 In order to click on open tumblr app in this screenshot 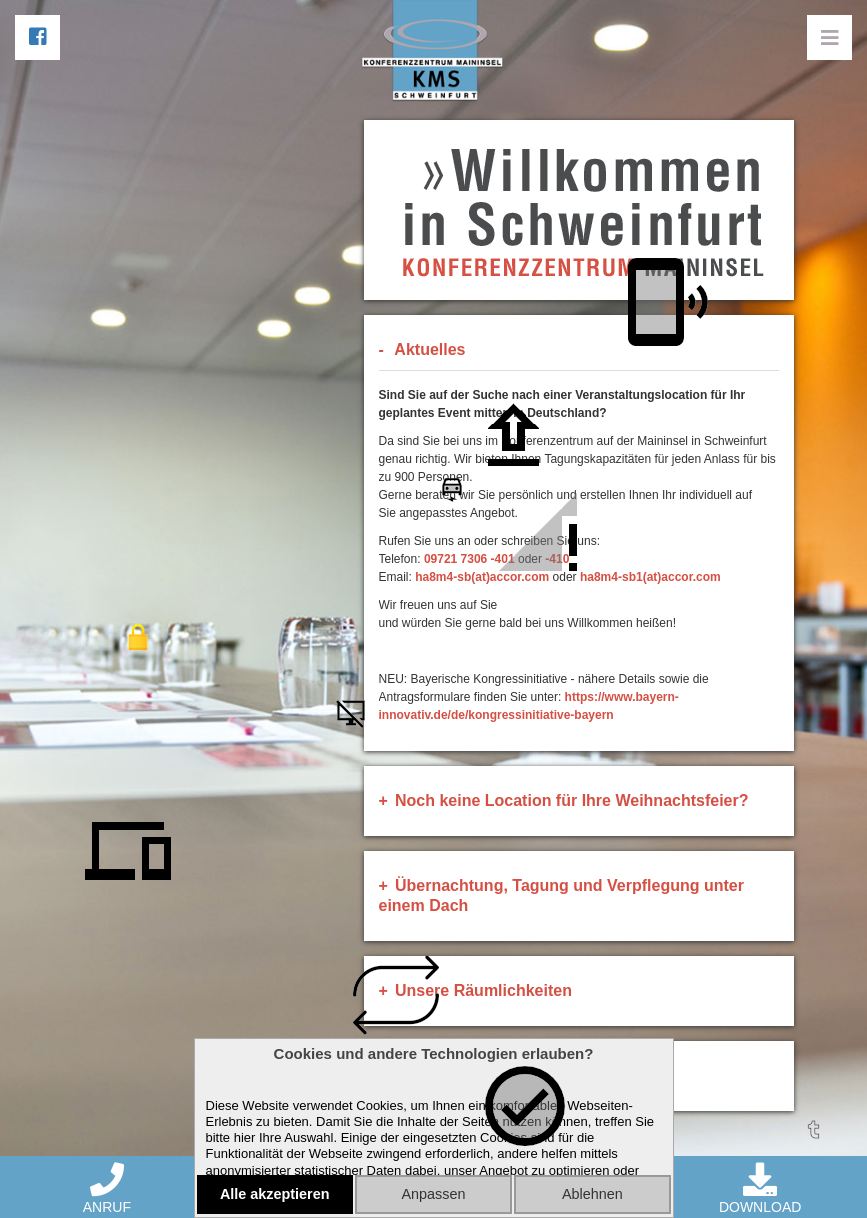, I will do `click(813, 1129)`.